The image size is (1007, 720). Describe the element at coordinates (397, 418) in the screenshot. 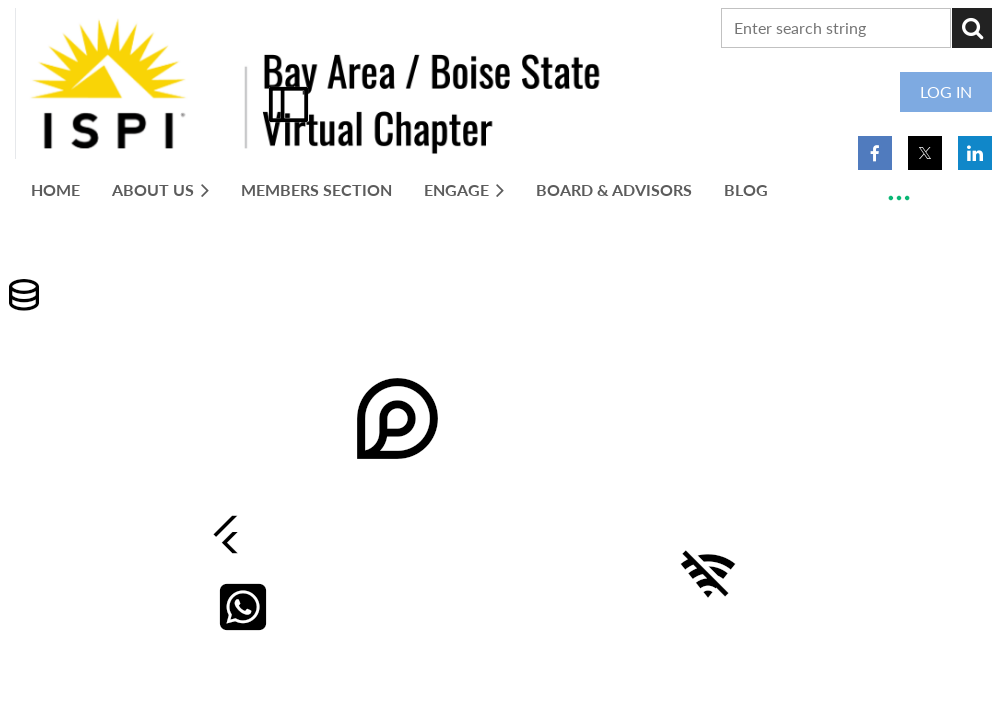

I see `open microsoft loop app` at that location.